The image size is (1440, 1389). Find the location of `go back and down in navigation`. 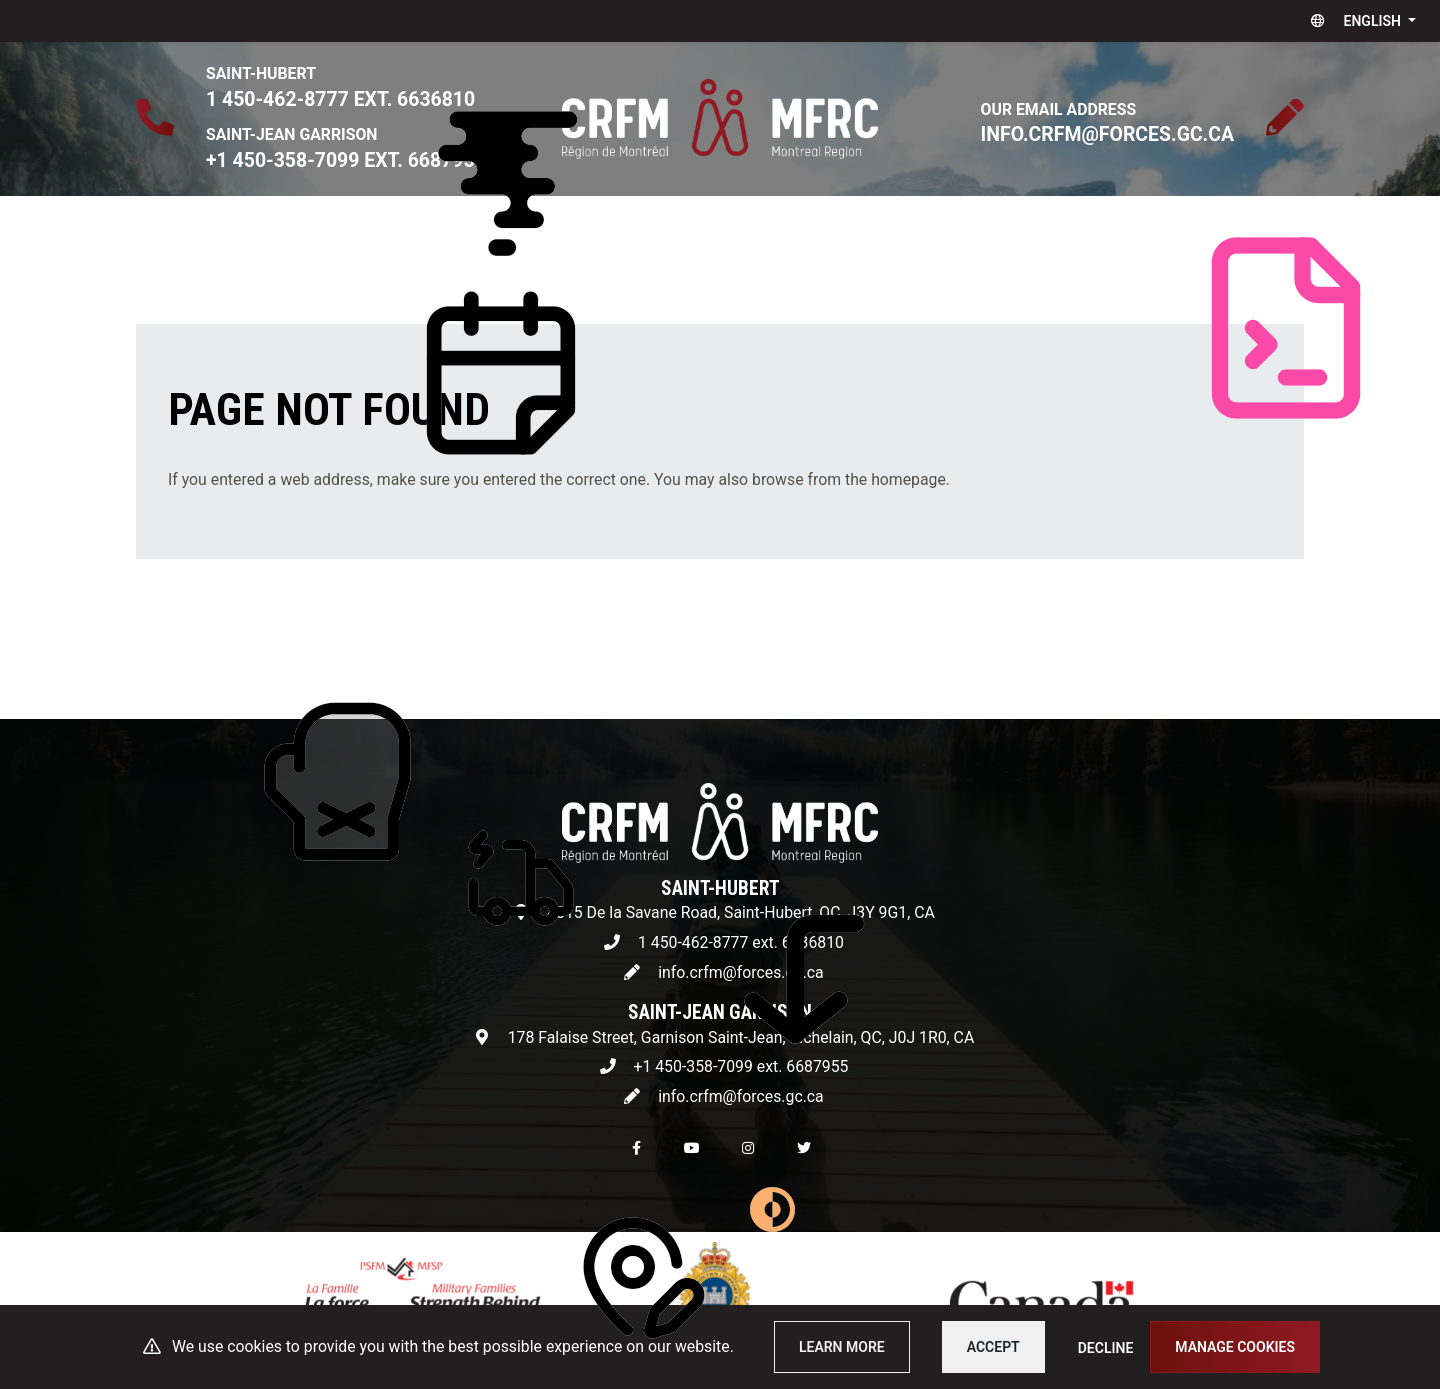

go back and down in navigation is located at coordinates (804, 975).